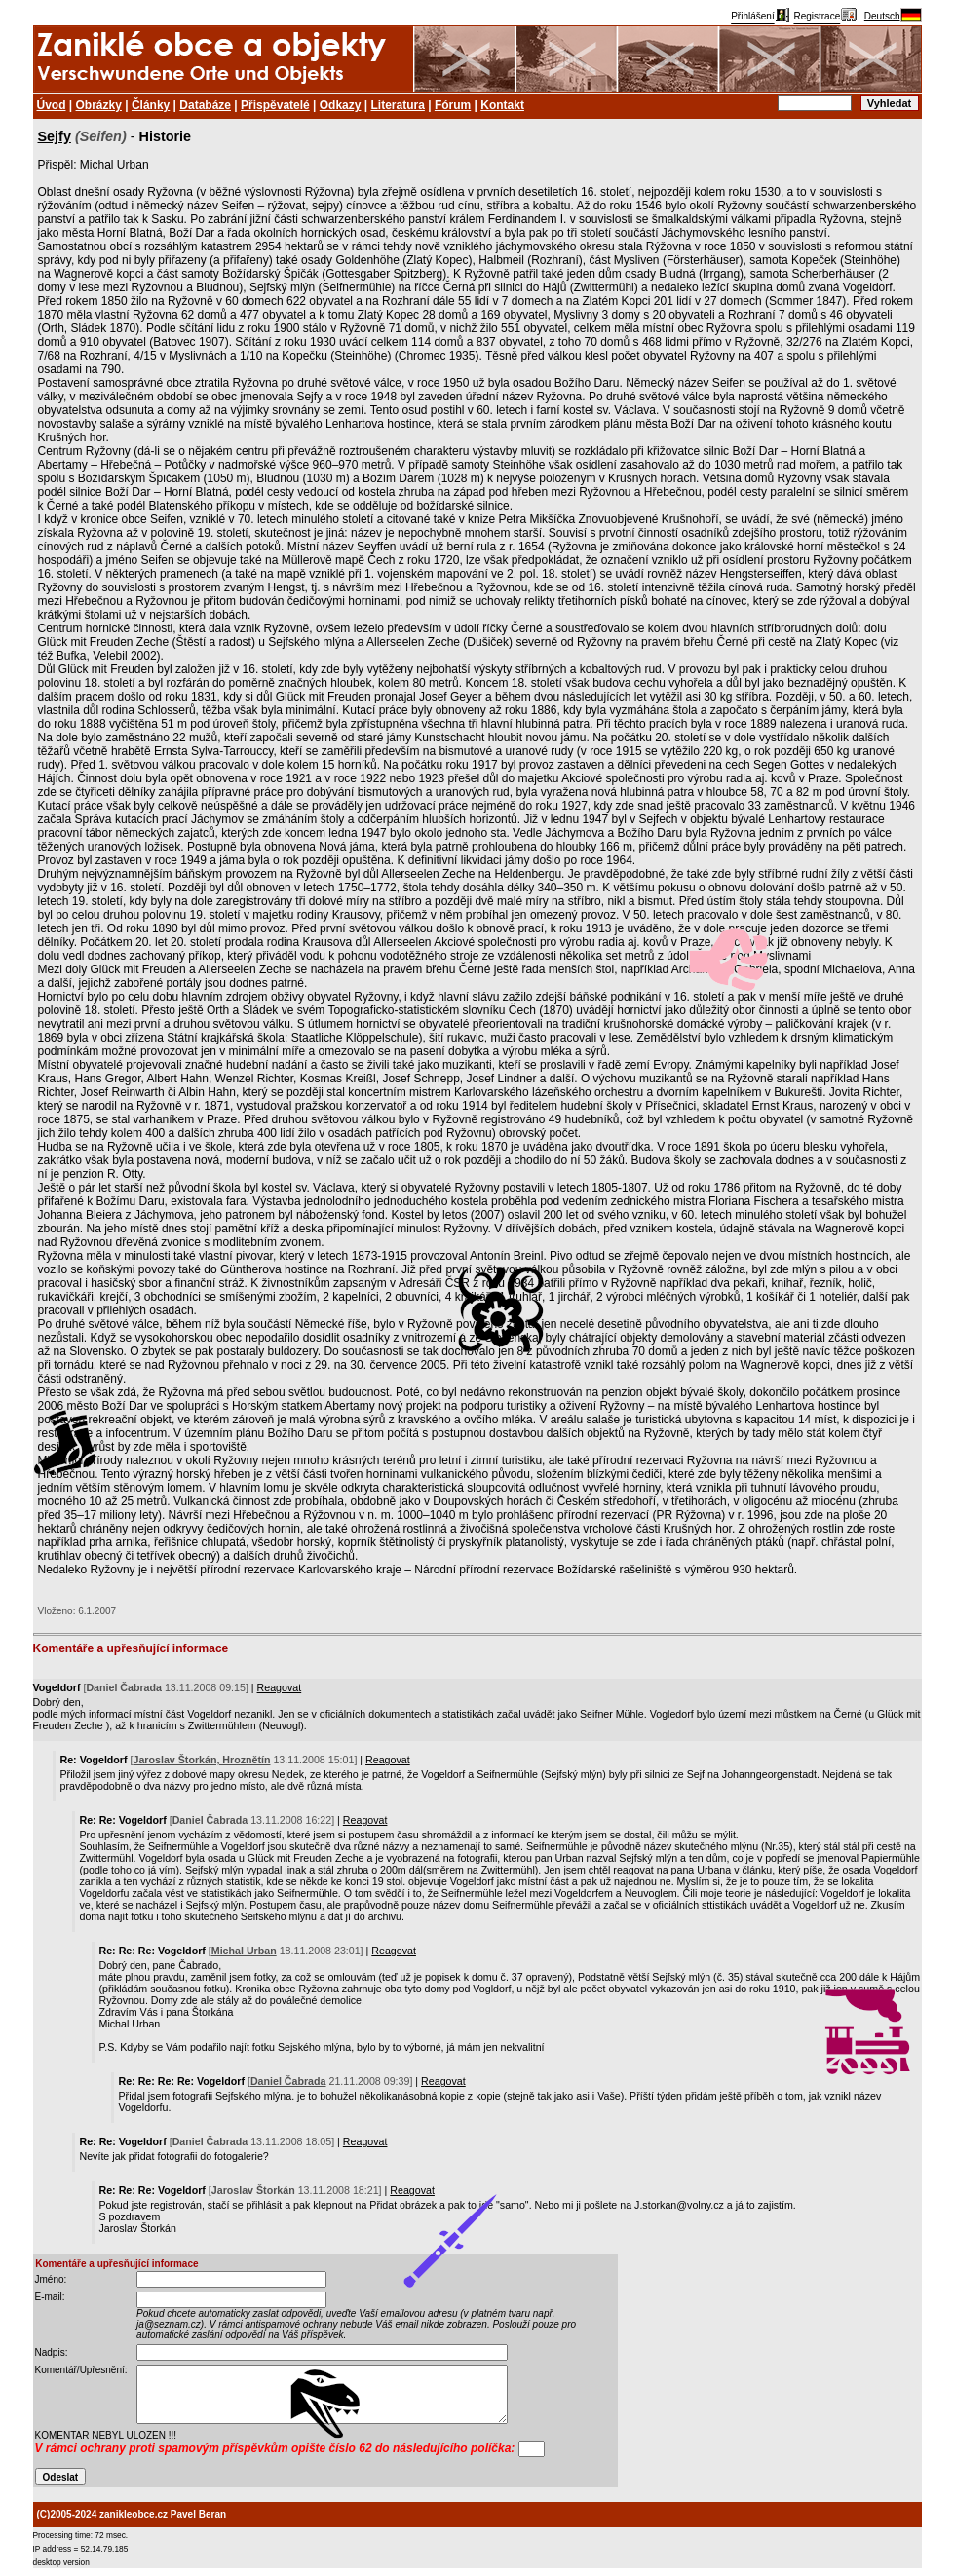 Image resolution: width=954 pixels, height=2576 pixels. What do you see at coordinates (729, 955) in the screenshot?
I see `rock move in a rock-paper-scissors game` at bounding box center [729, 955].